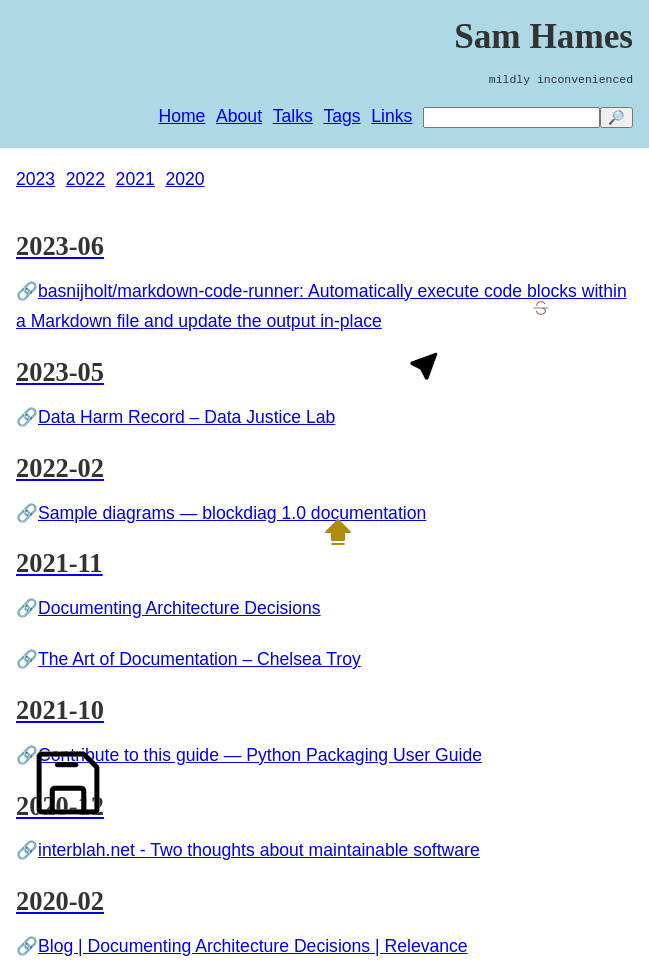  Describe the element at coordinates (424, 366) in the screenshot. I see `send current location` at that location.